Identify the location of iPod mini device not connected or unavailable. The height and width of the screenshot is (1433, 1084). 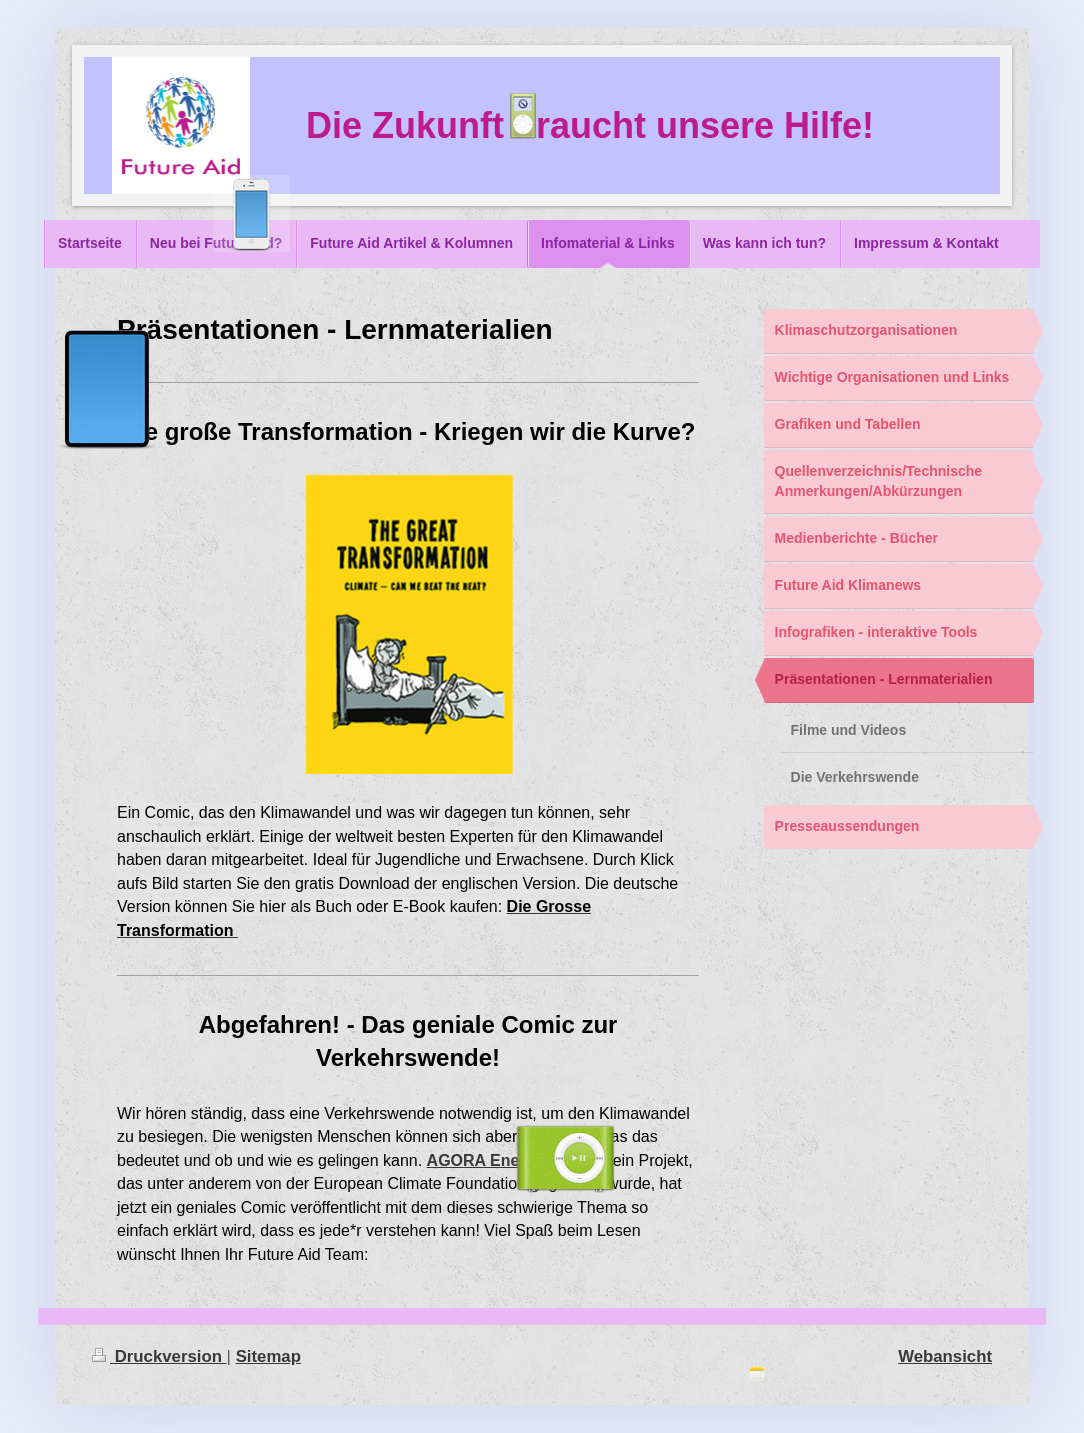
(523, 116).